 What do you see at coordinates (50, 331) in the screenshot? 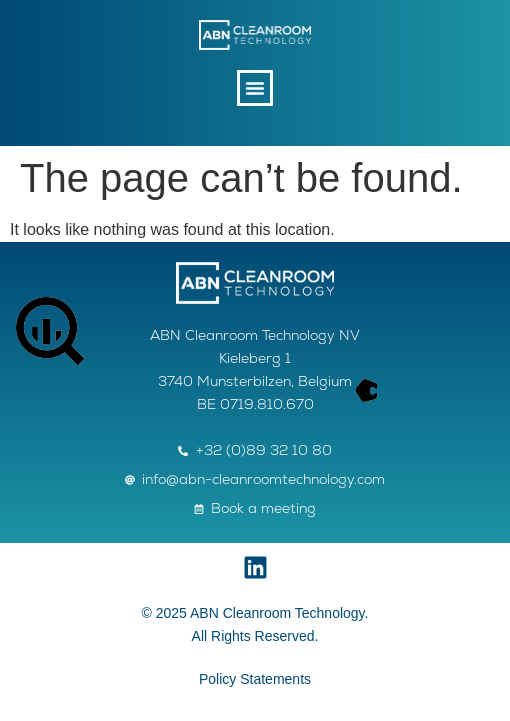
I see `access Google BigQuery data warehouse` at bounding box center [50, 331].